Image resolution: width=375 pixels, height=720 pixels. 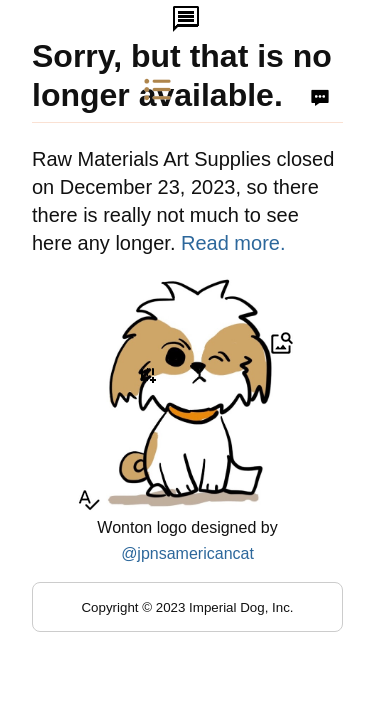 I want to click on view items in a bulleted list format, so click(x=157, y=89).